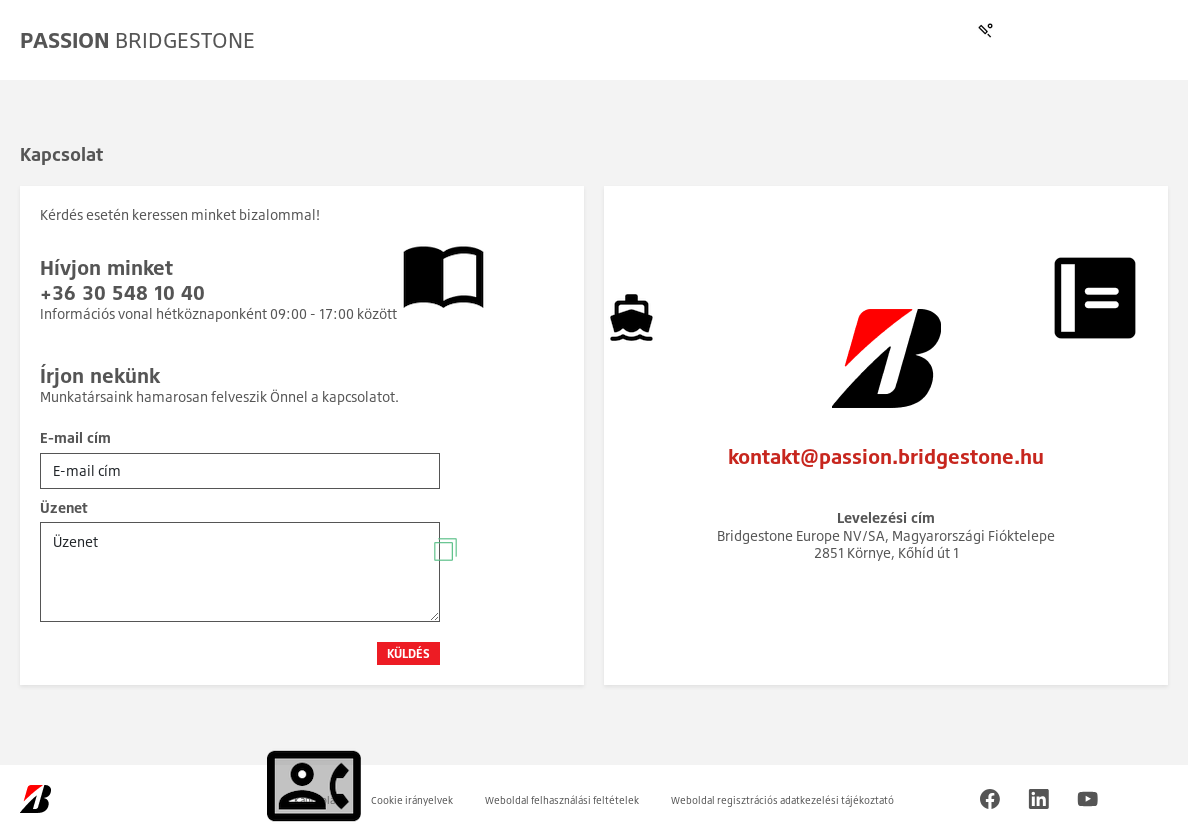  What do you see at coordinates (631, 317) in the screenshot?
I see `get directions by ferry or boat` at bounding box center [631, 317].